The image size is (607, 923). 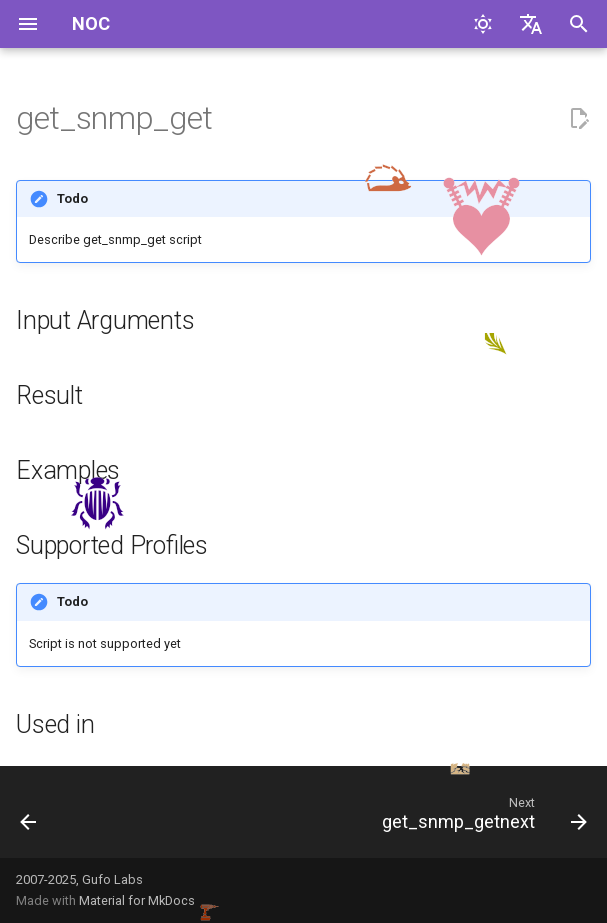 What do you see at coordinates (481, 216) in the screenshot?
I see `view health or vitality status in a game` at bounding box center [481, 216].